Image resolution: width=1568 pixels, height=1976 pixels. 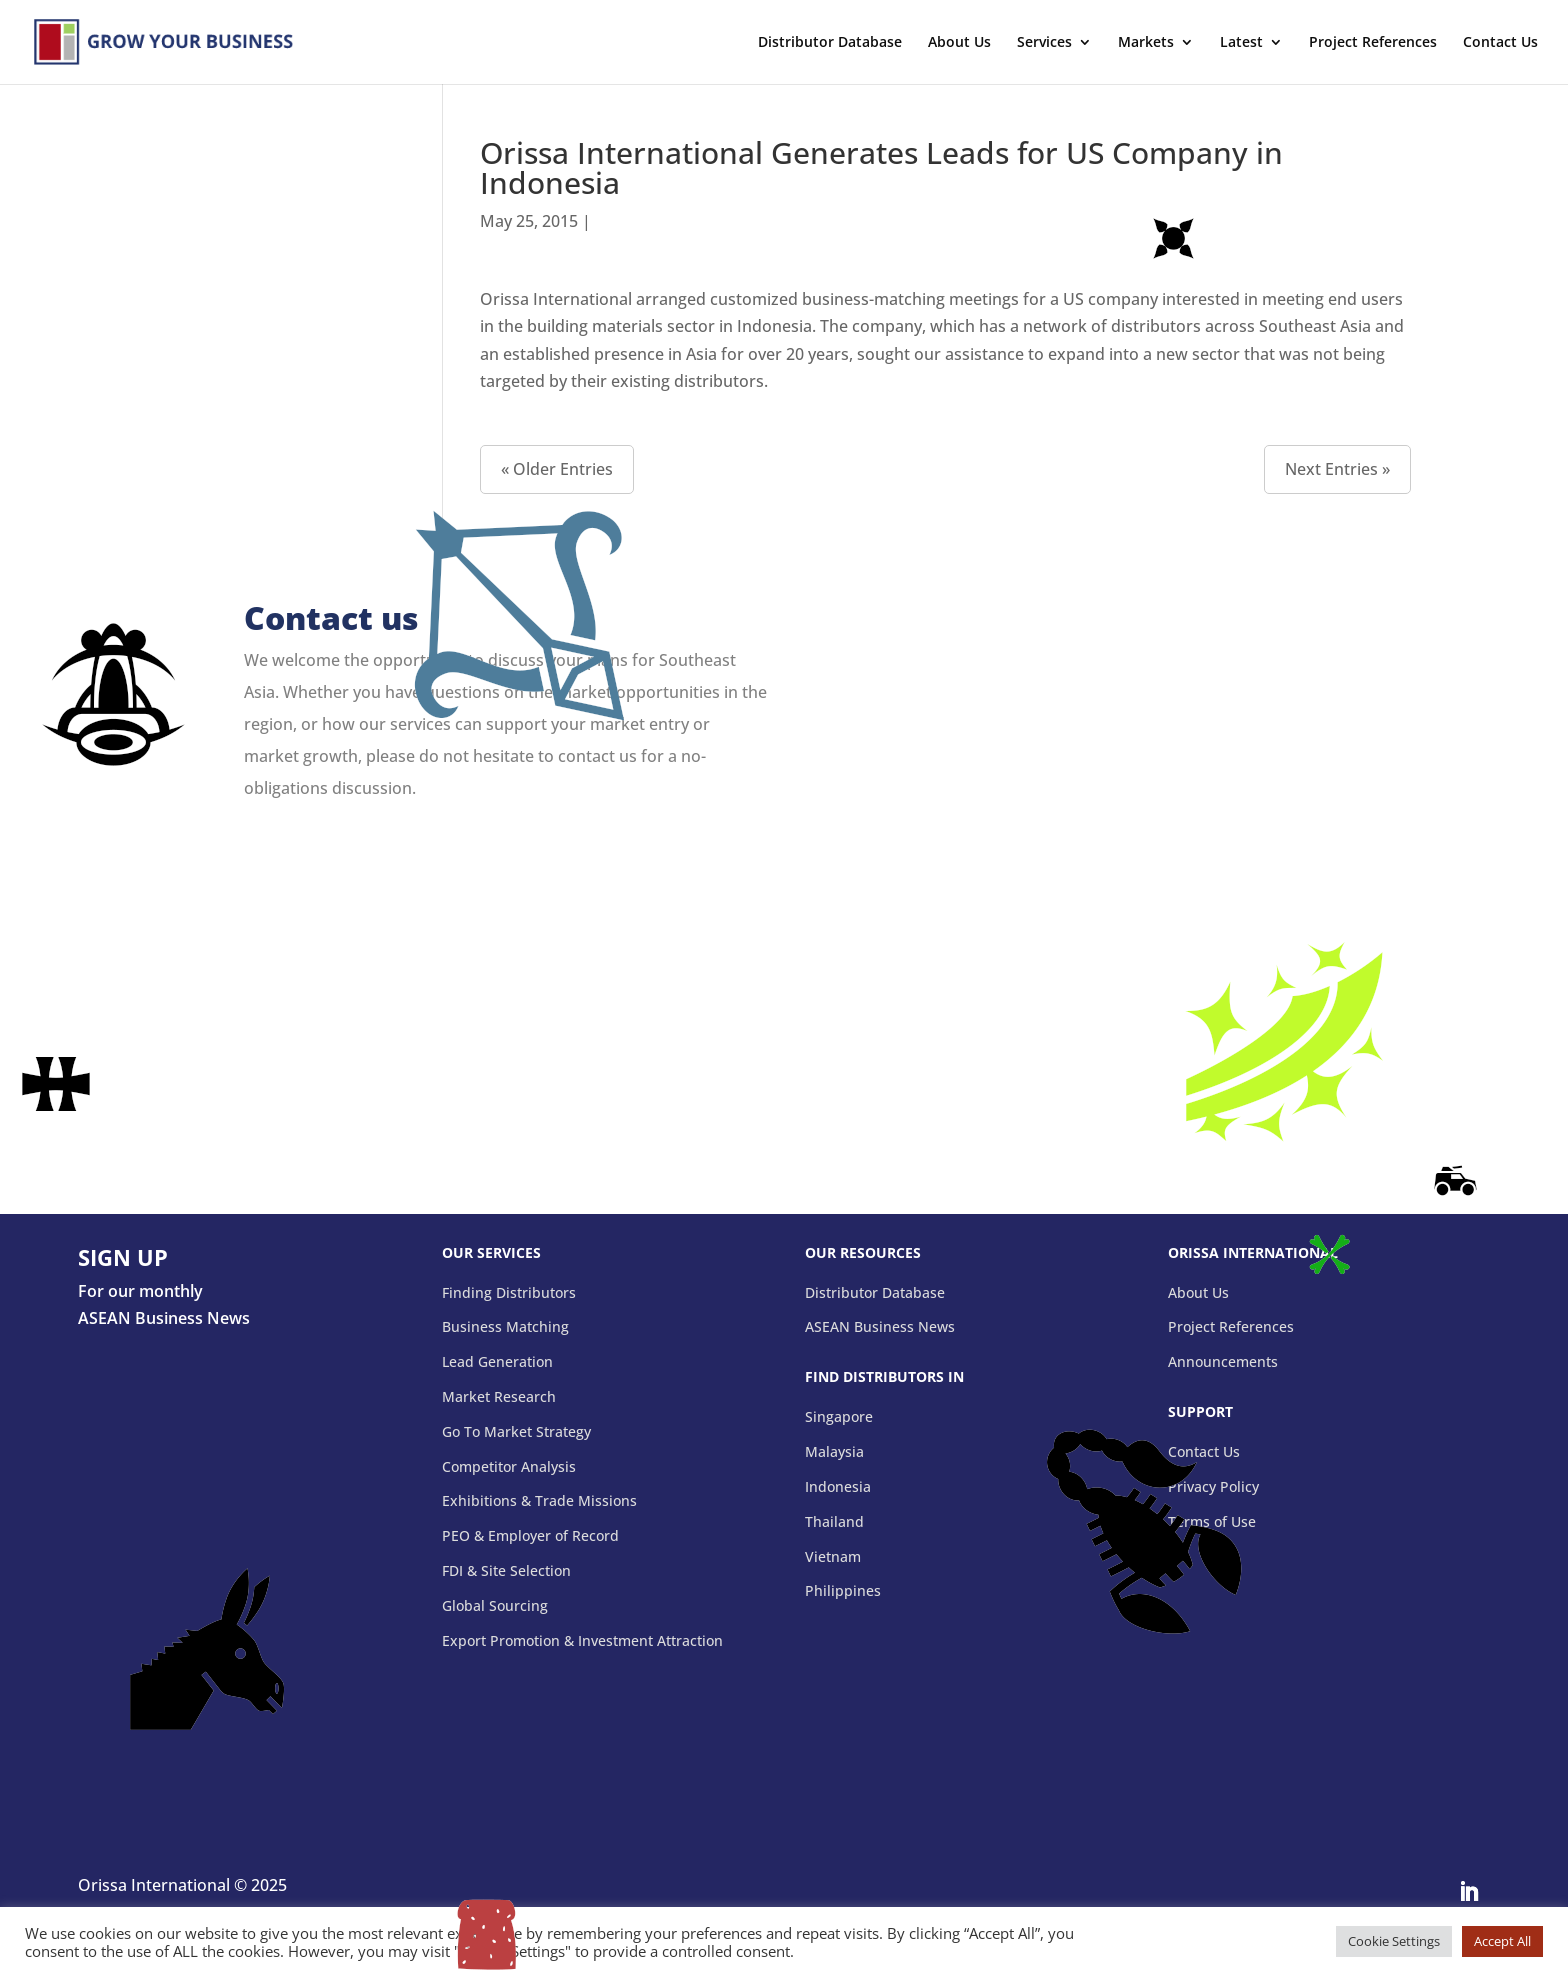 I want to click on select jeep or off-road vehicle, so click(x=1455, y=1180).